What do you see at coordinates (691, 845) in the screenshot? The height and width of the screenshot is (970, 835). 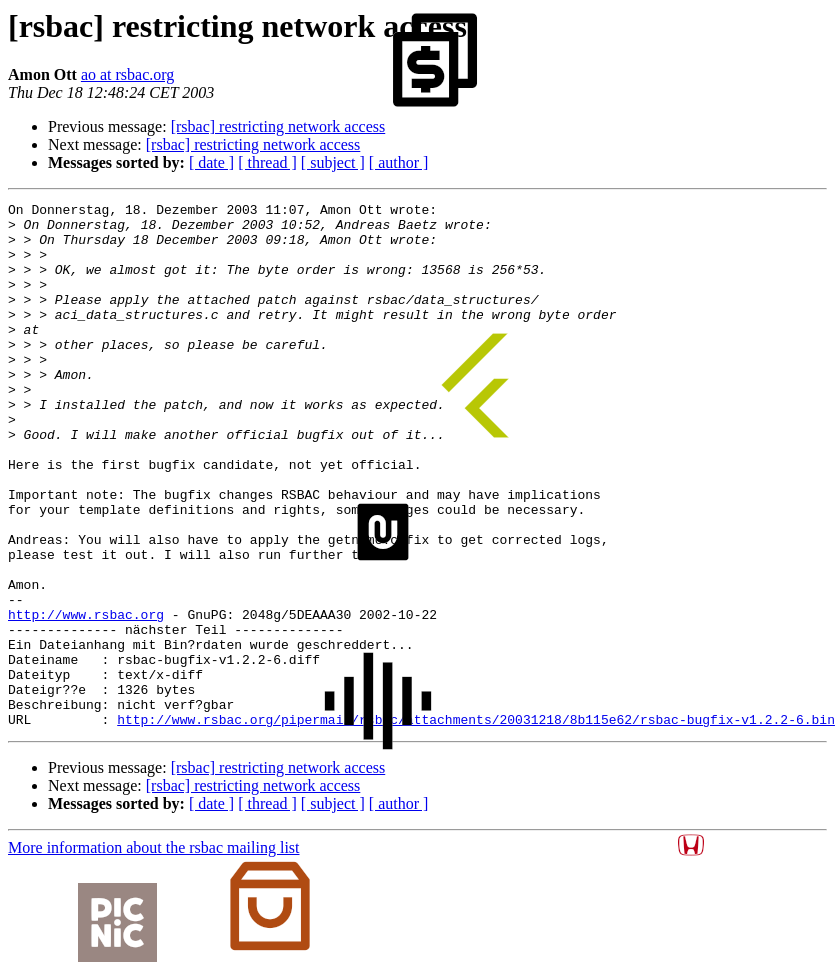 I see `Honda brand or dealership app` at bounding box center [691, 845].